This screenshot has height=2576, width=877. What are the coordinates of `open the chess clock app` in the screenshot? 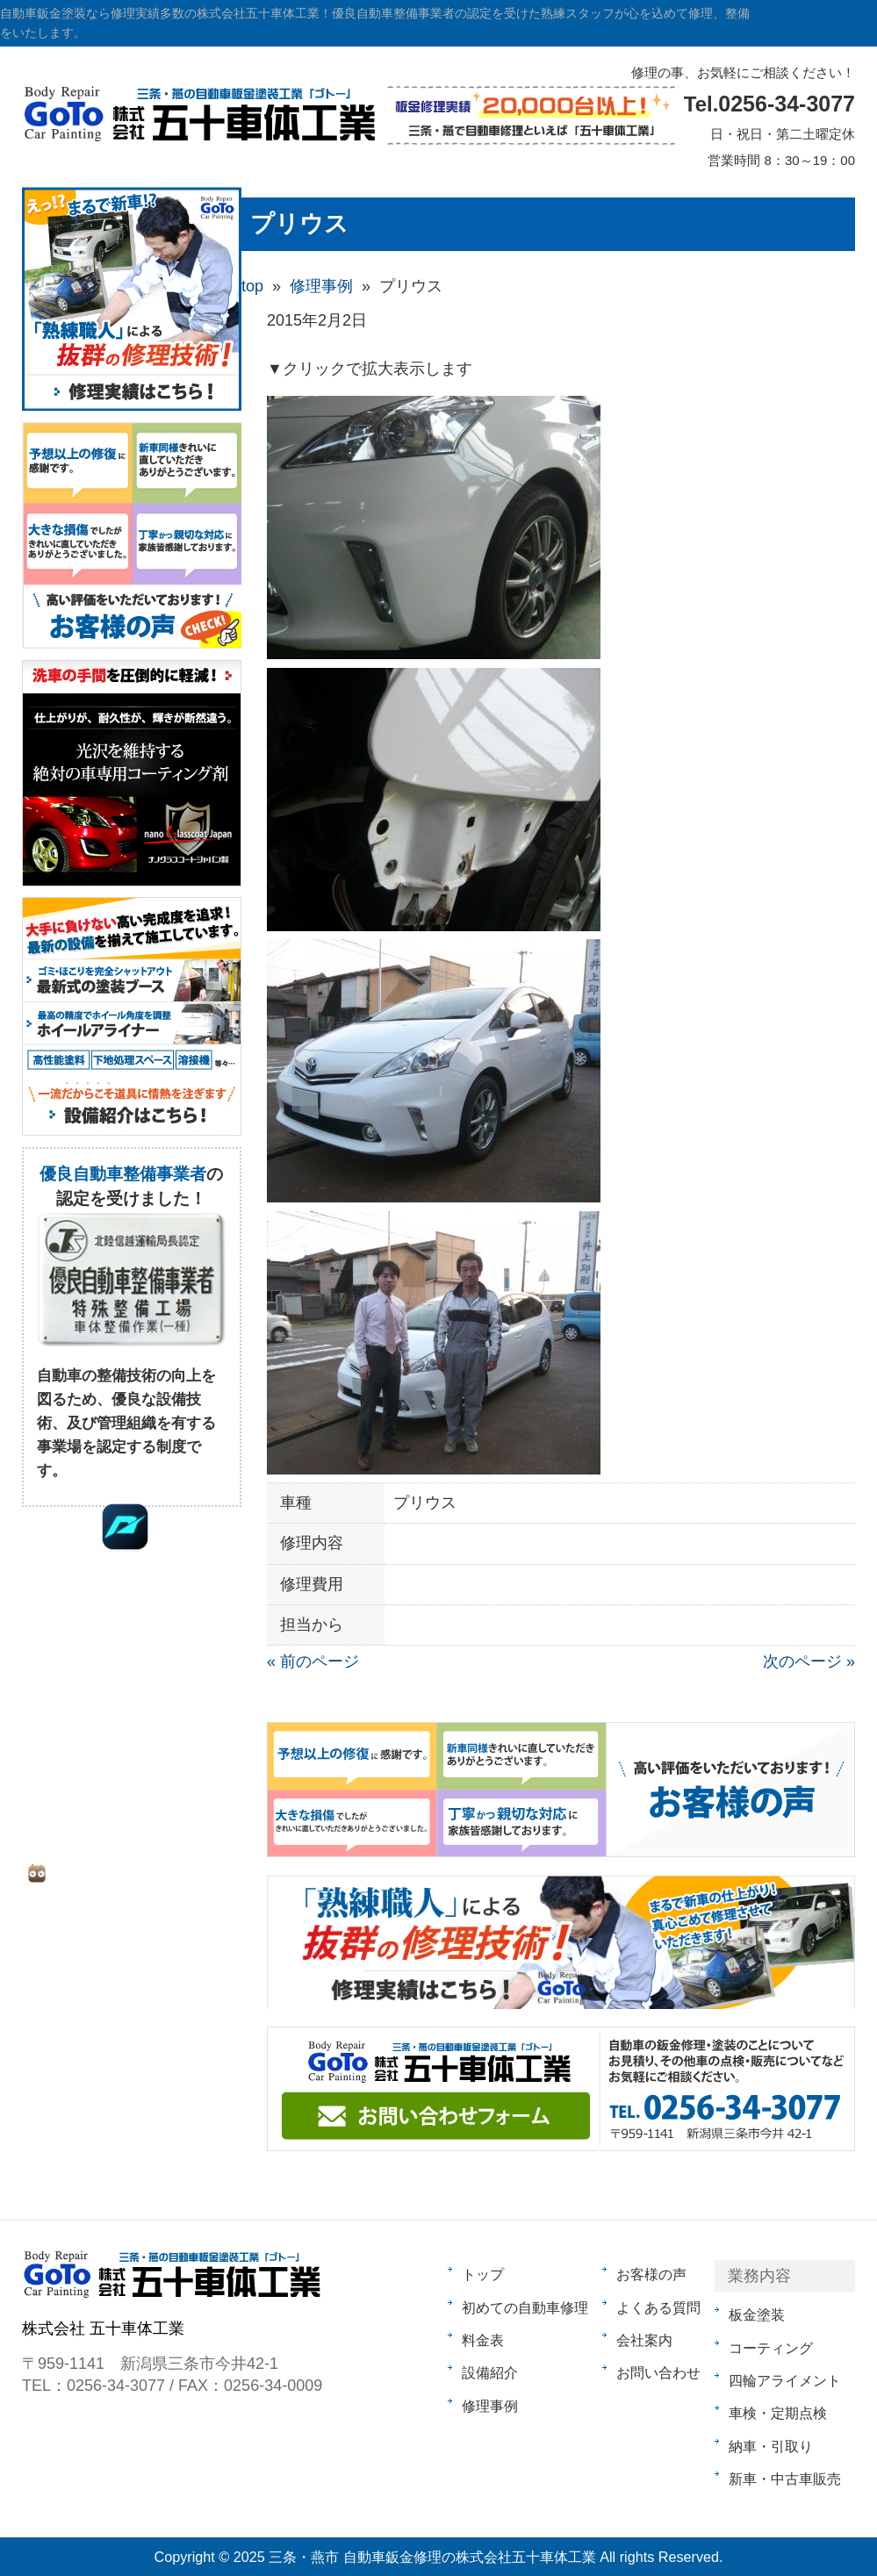 It's located at (37, 1874).